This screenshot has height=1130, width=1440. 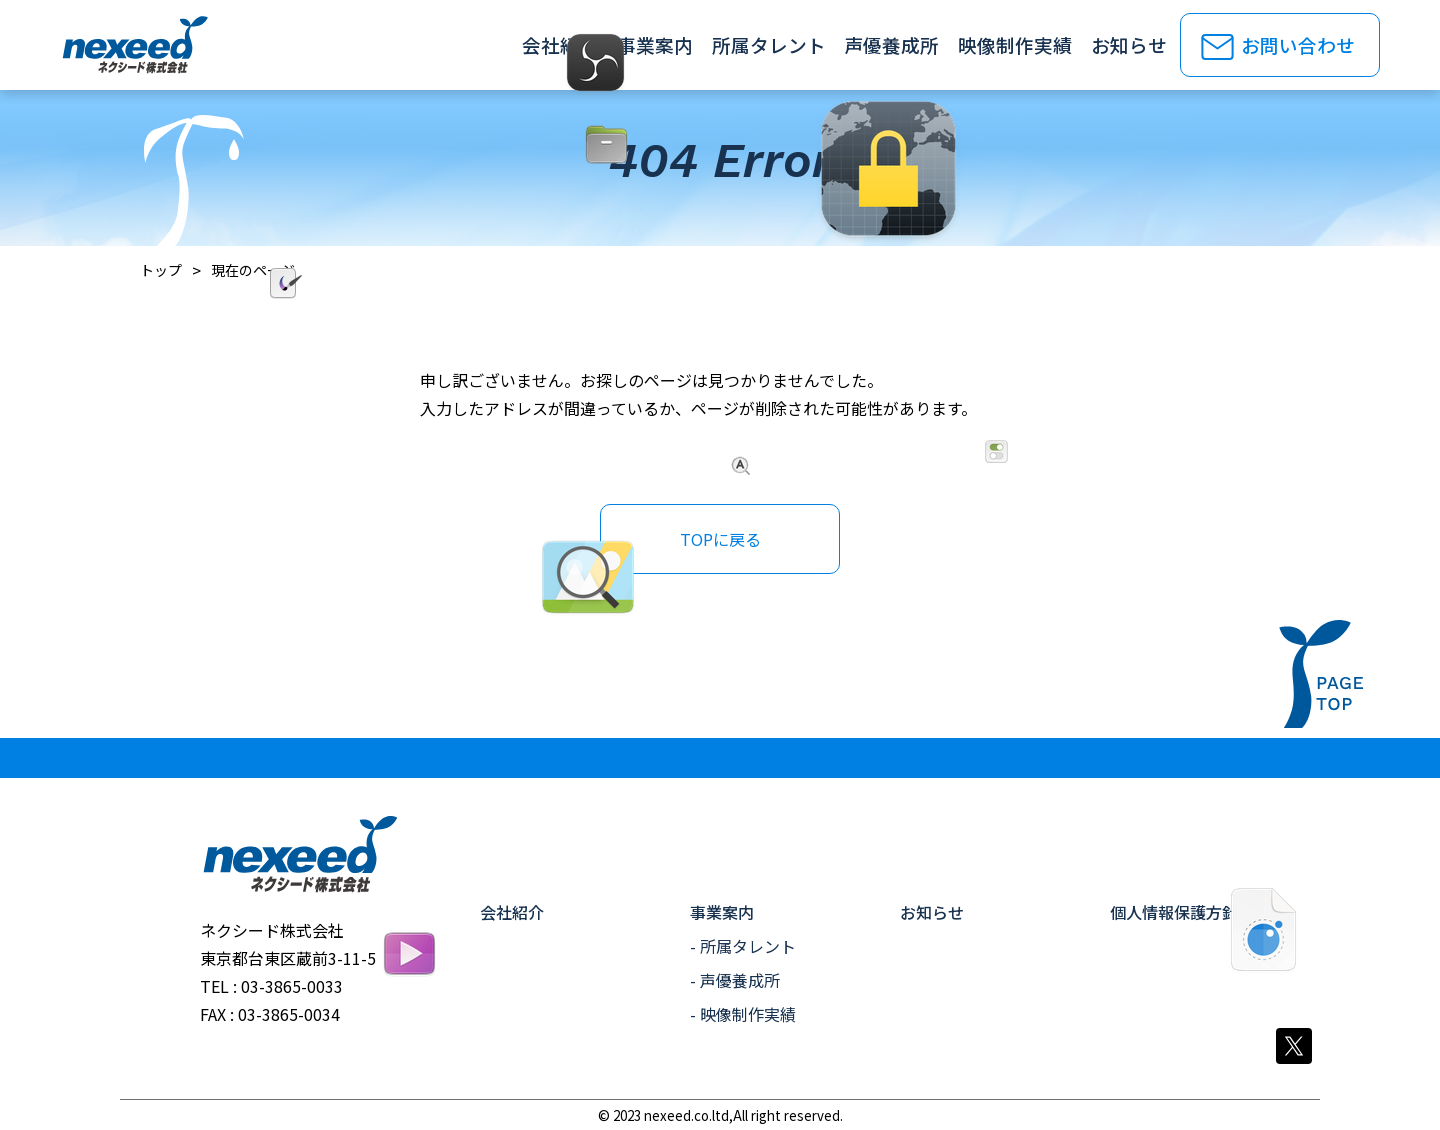 What do you see at coordinates (1263, 929) in the screenshot?
I see `lua script file` at bounding box center [1263, 929].